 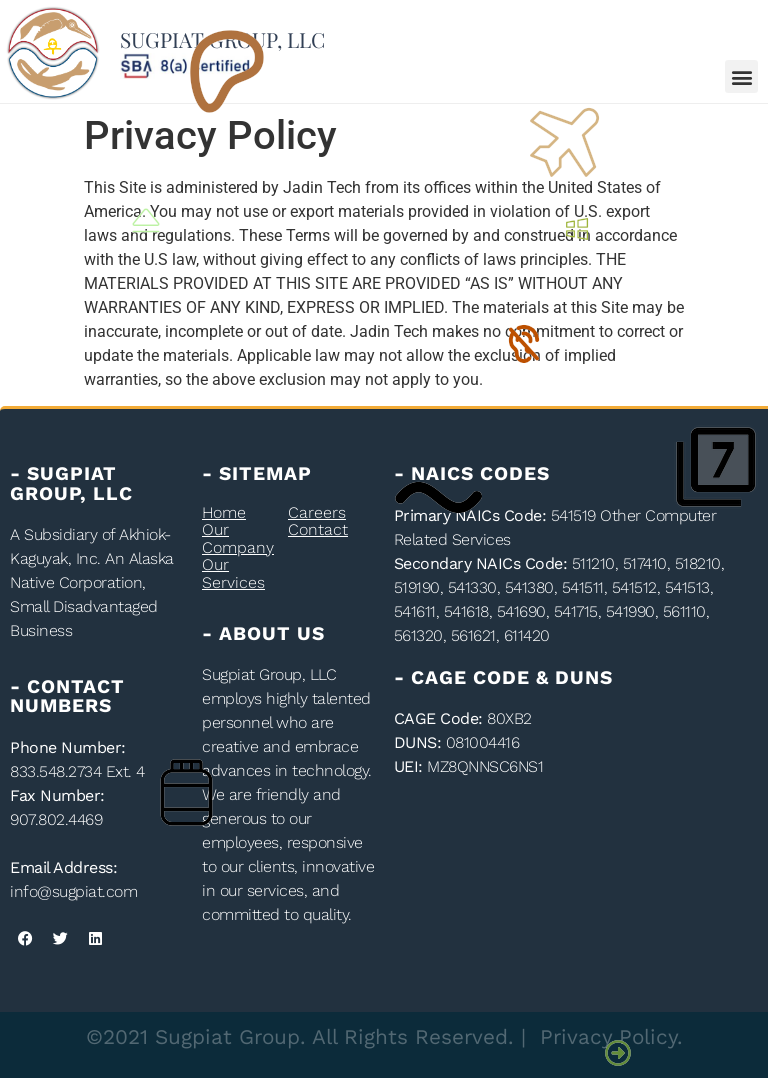 I want to click on indicates item number 7 in a numbered list or gallery, so click(x=716, y=467).